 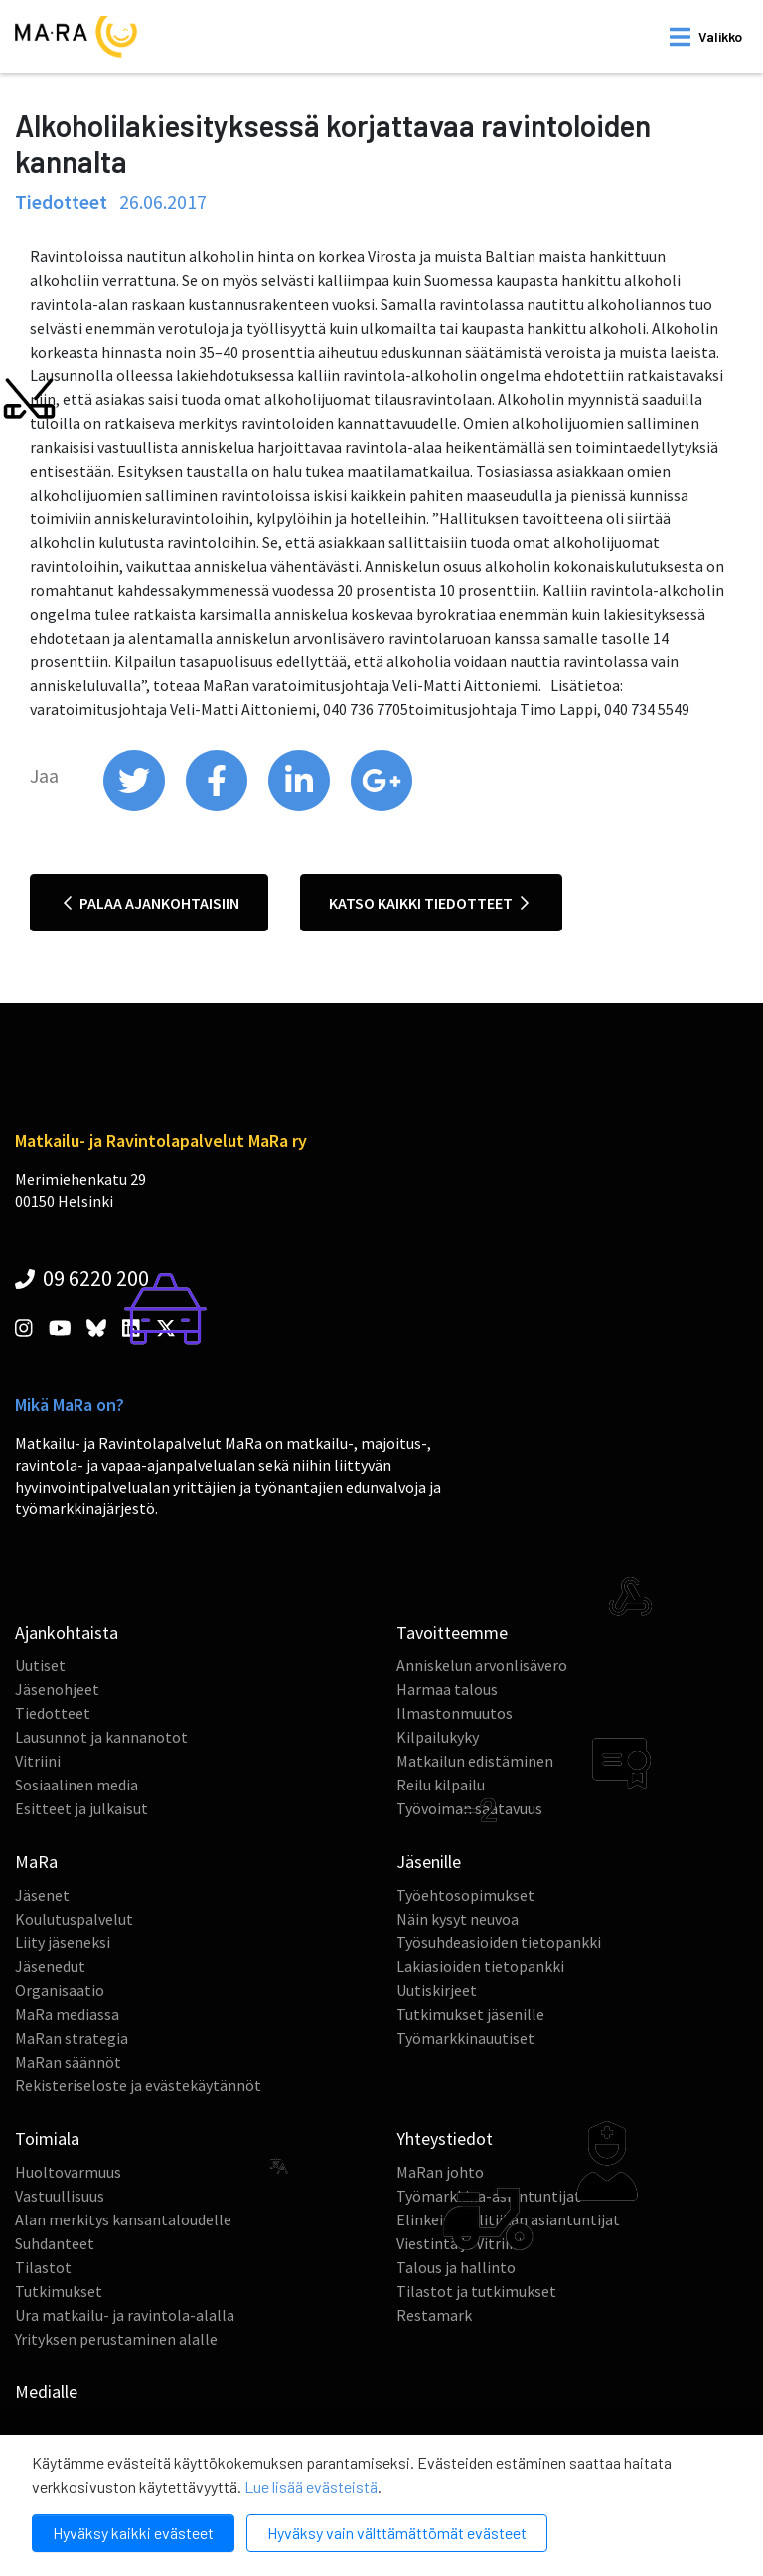 What do you see at coordinates (165, 1314) in the screenshot?
I see `request a taxi or cab ride` at bounding box center [165, 1314].